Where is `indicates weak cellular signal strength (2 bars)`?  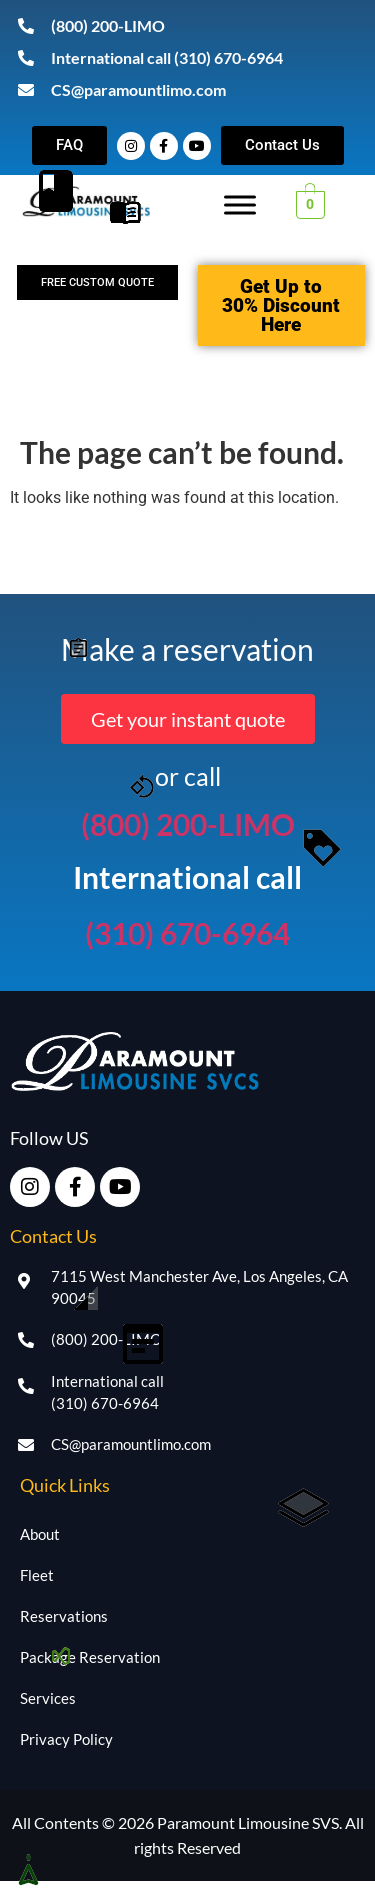 indicates weak cellular signal strength (2 bars) is located at coordinates (86, 1298).